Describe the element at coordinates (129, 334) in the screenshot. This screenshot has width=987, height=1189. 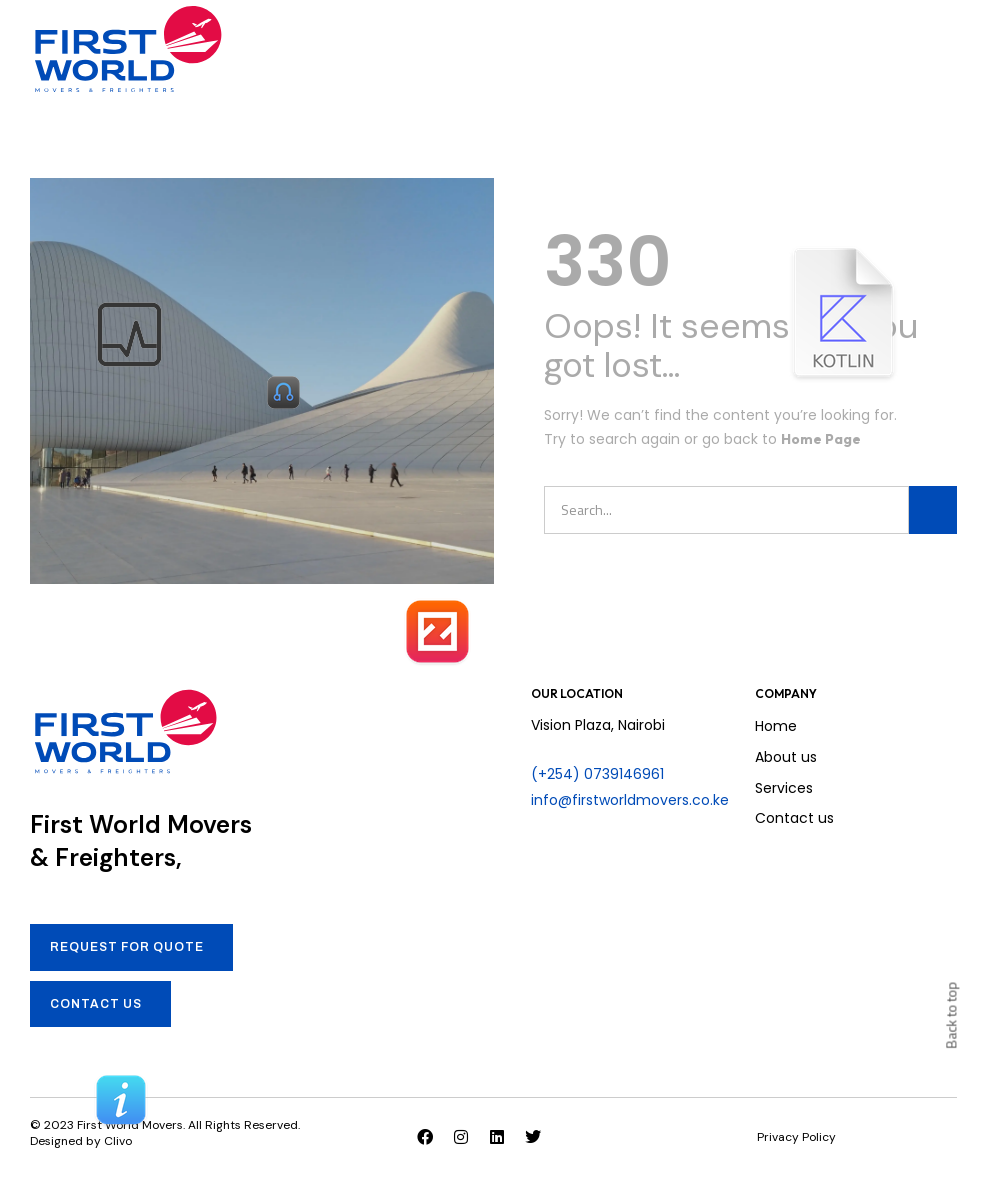
I see `open system monitor or activity monitor` at that location.